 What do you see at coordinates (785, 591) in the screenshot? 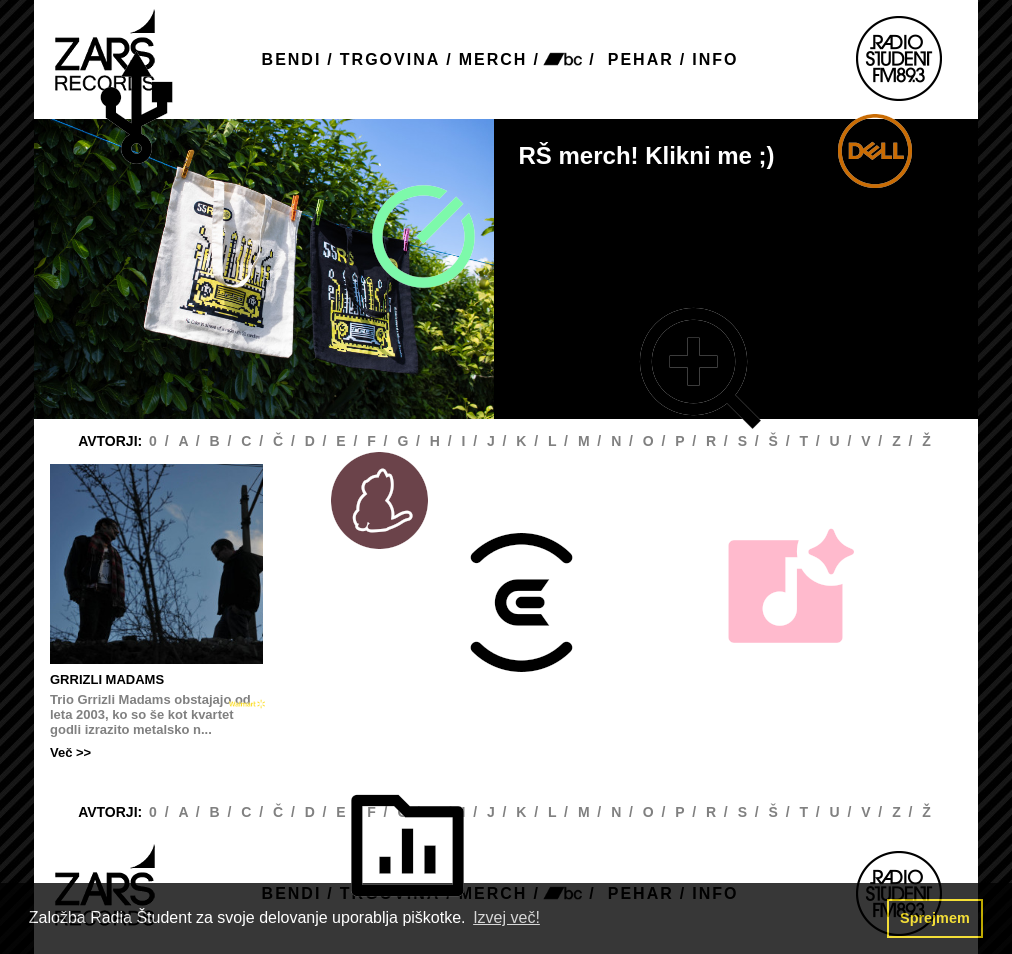
I see `ai-powered music or audio generation` at bounding box center [785, 591].